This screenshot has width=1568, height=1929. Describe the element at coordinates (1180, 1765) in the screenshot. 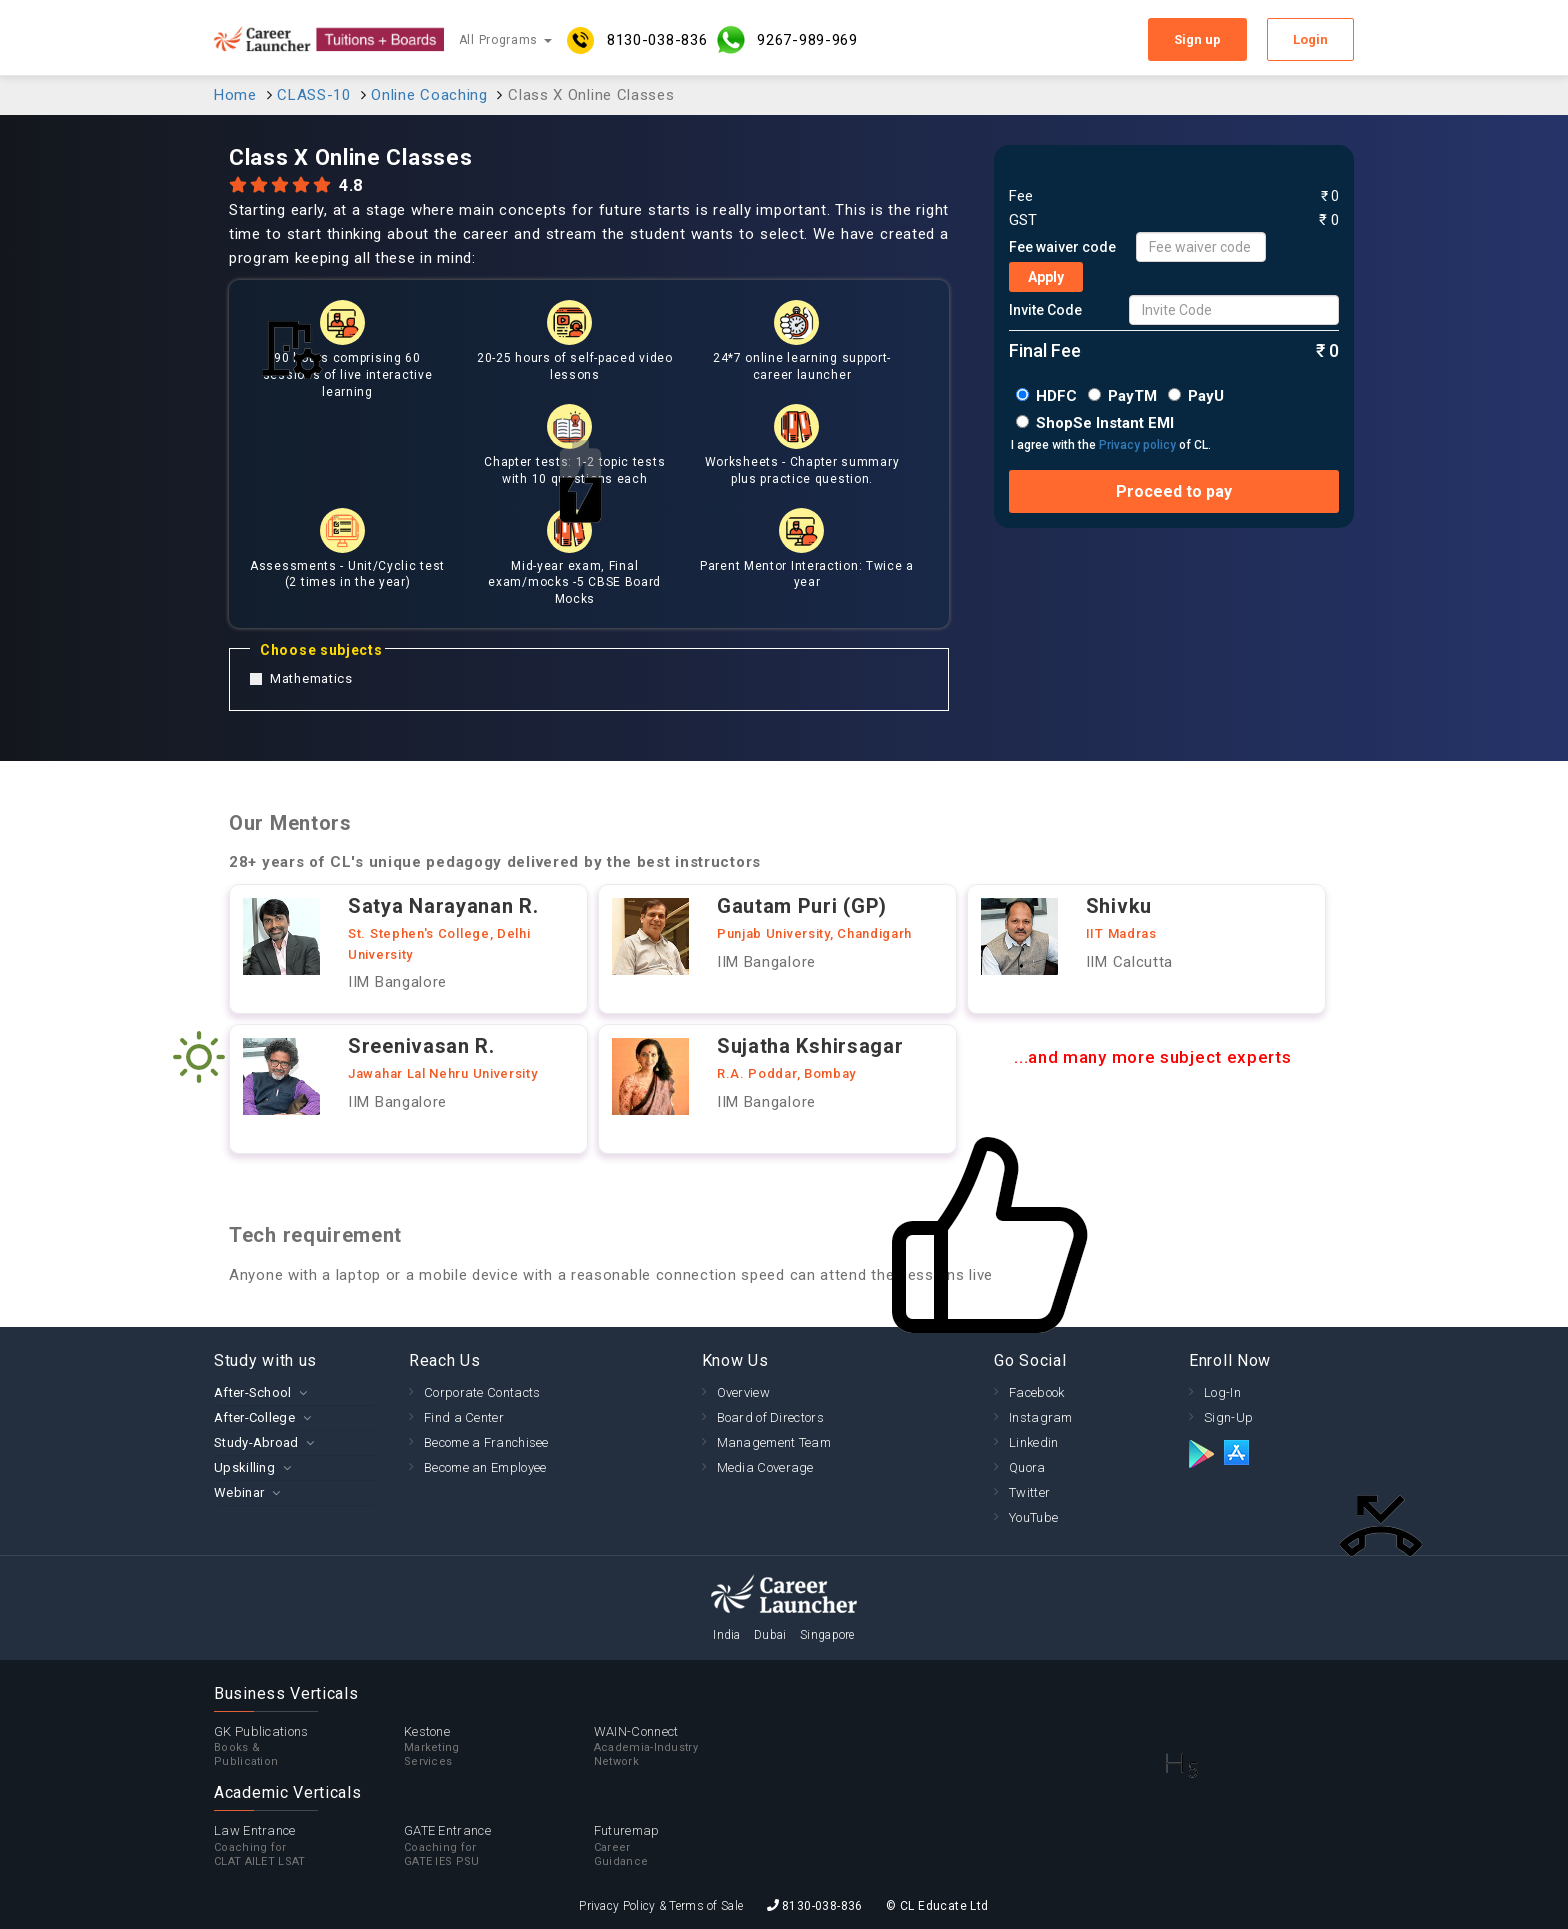

I see `format text as heading level 5` at that location.